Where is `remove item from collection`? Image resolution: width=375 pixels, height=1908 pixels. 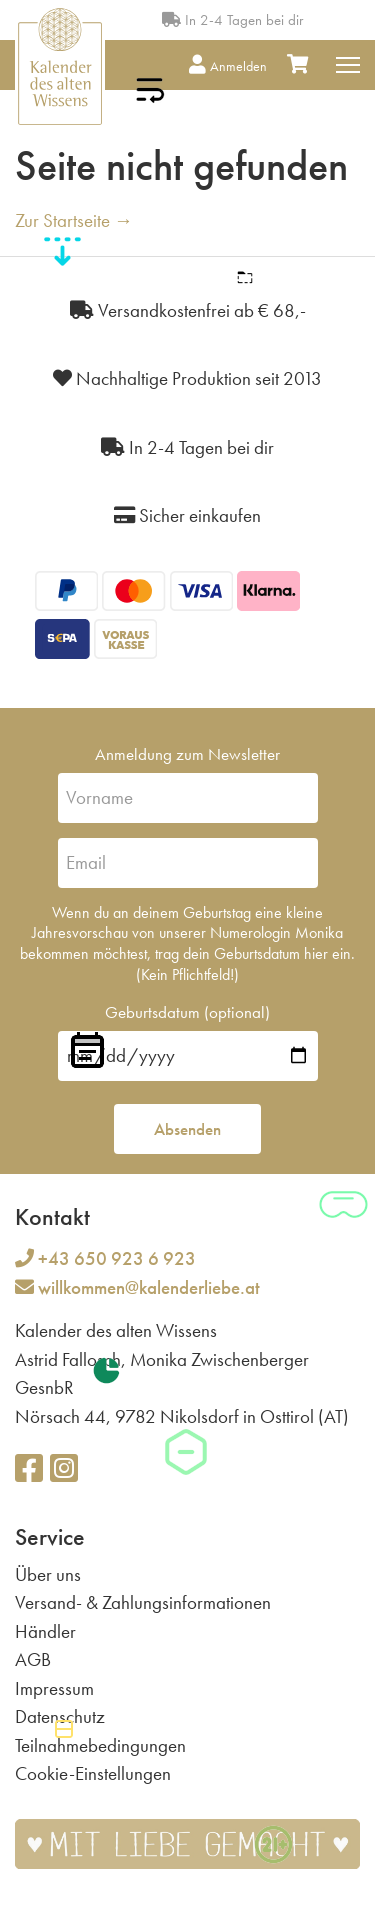
remove item from collection is located at coordinates (186, 1452).